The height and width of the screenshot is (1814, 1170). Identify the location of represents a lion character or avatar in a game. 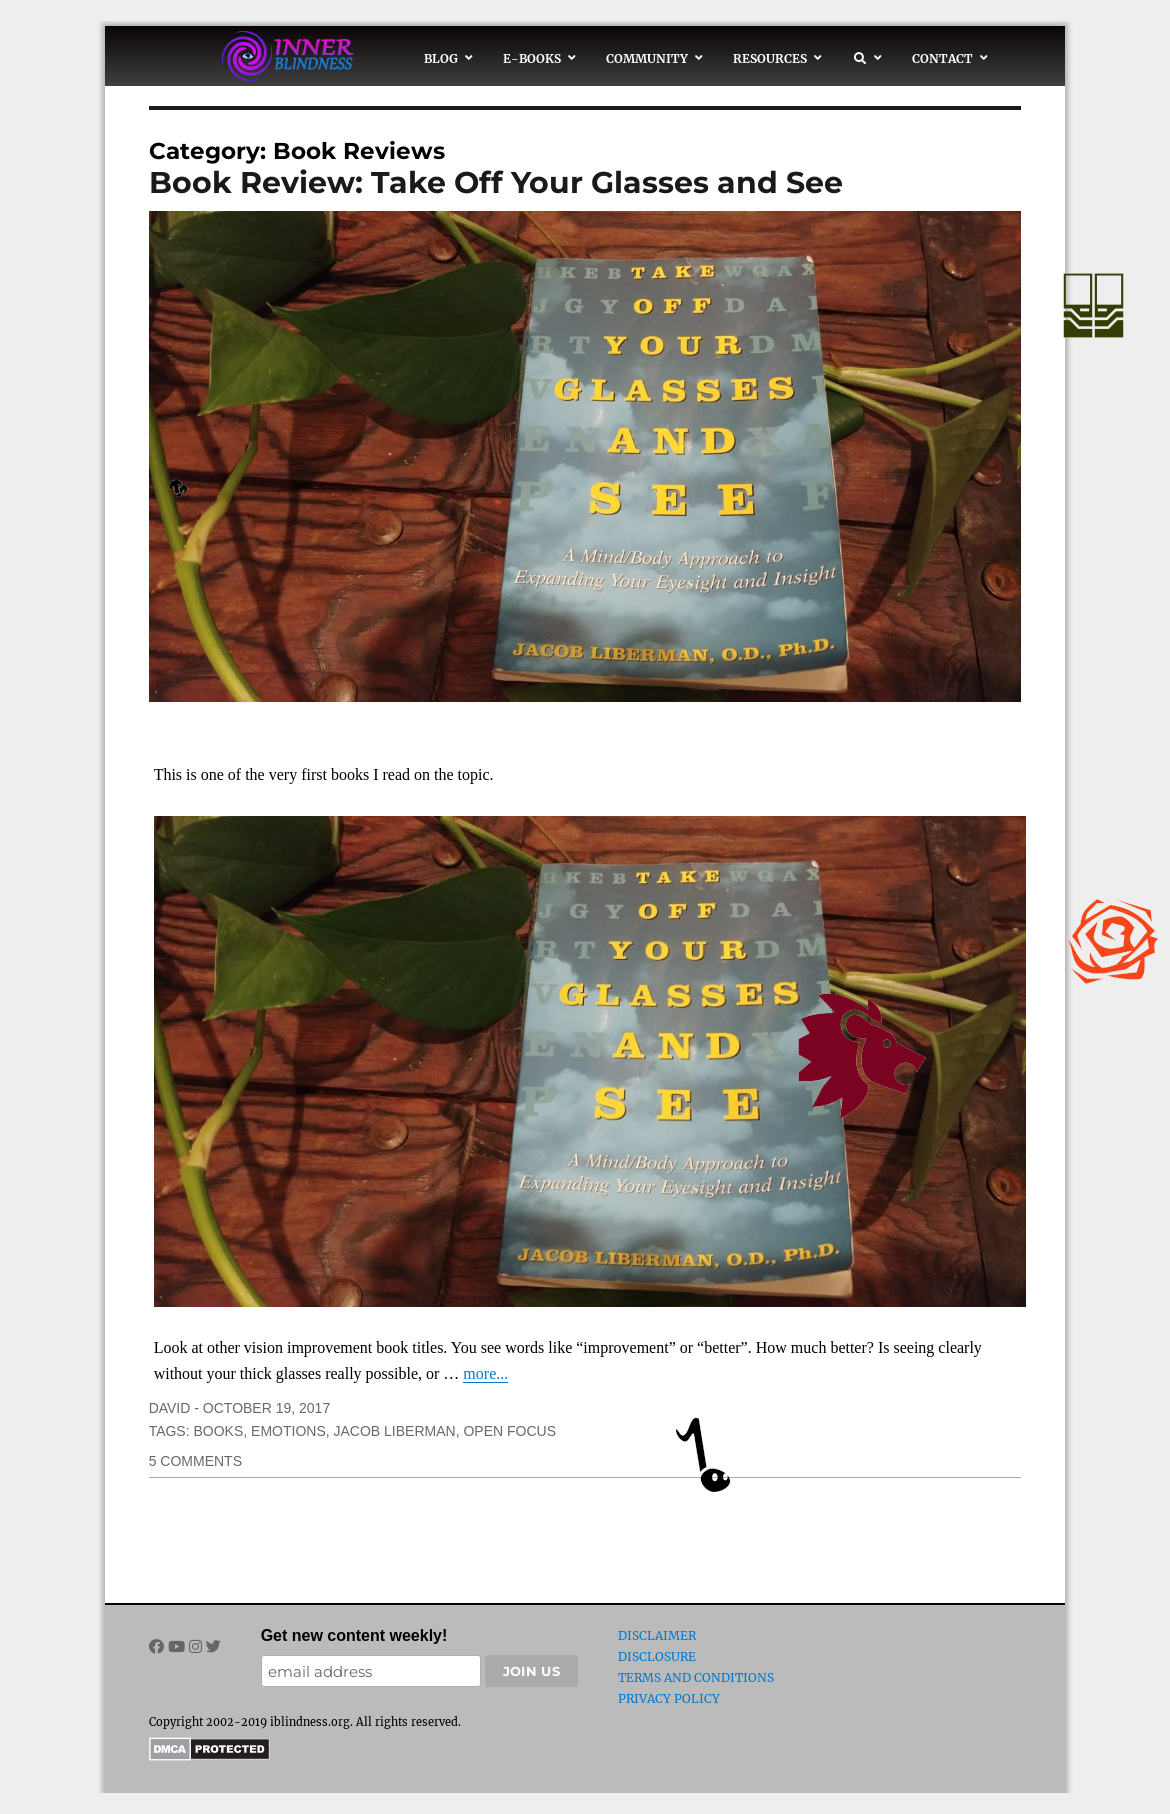
(863, 1058).